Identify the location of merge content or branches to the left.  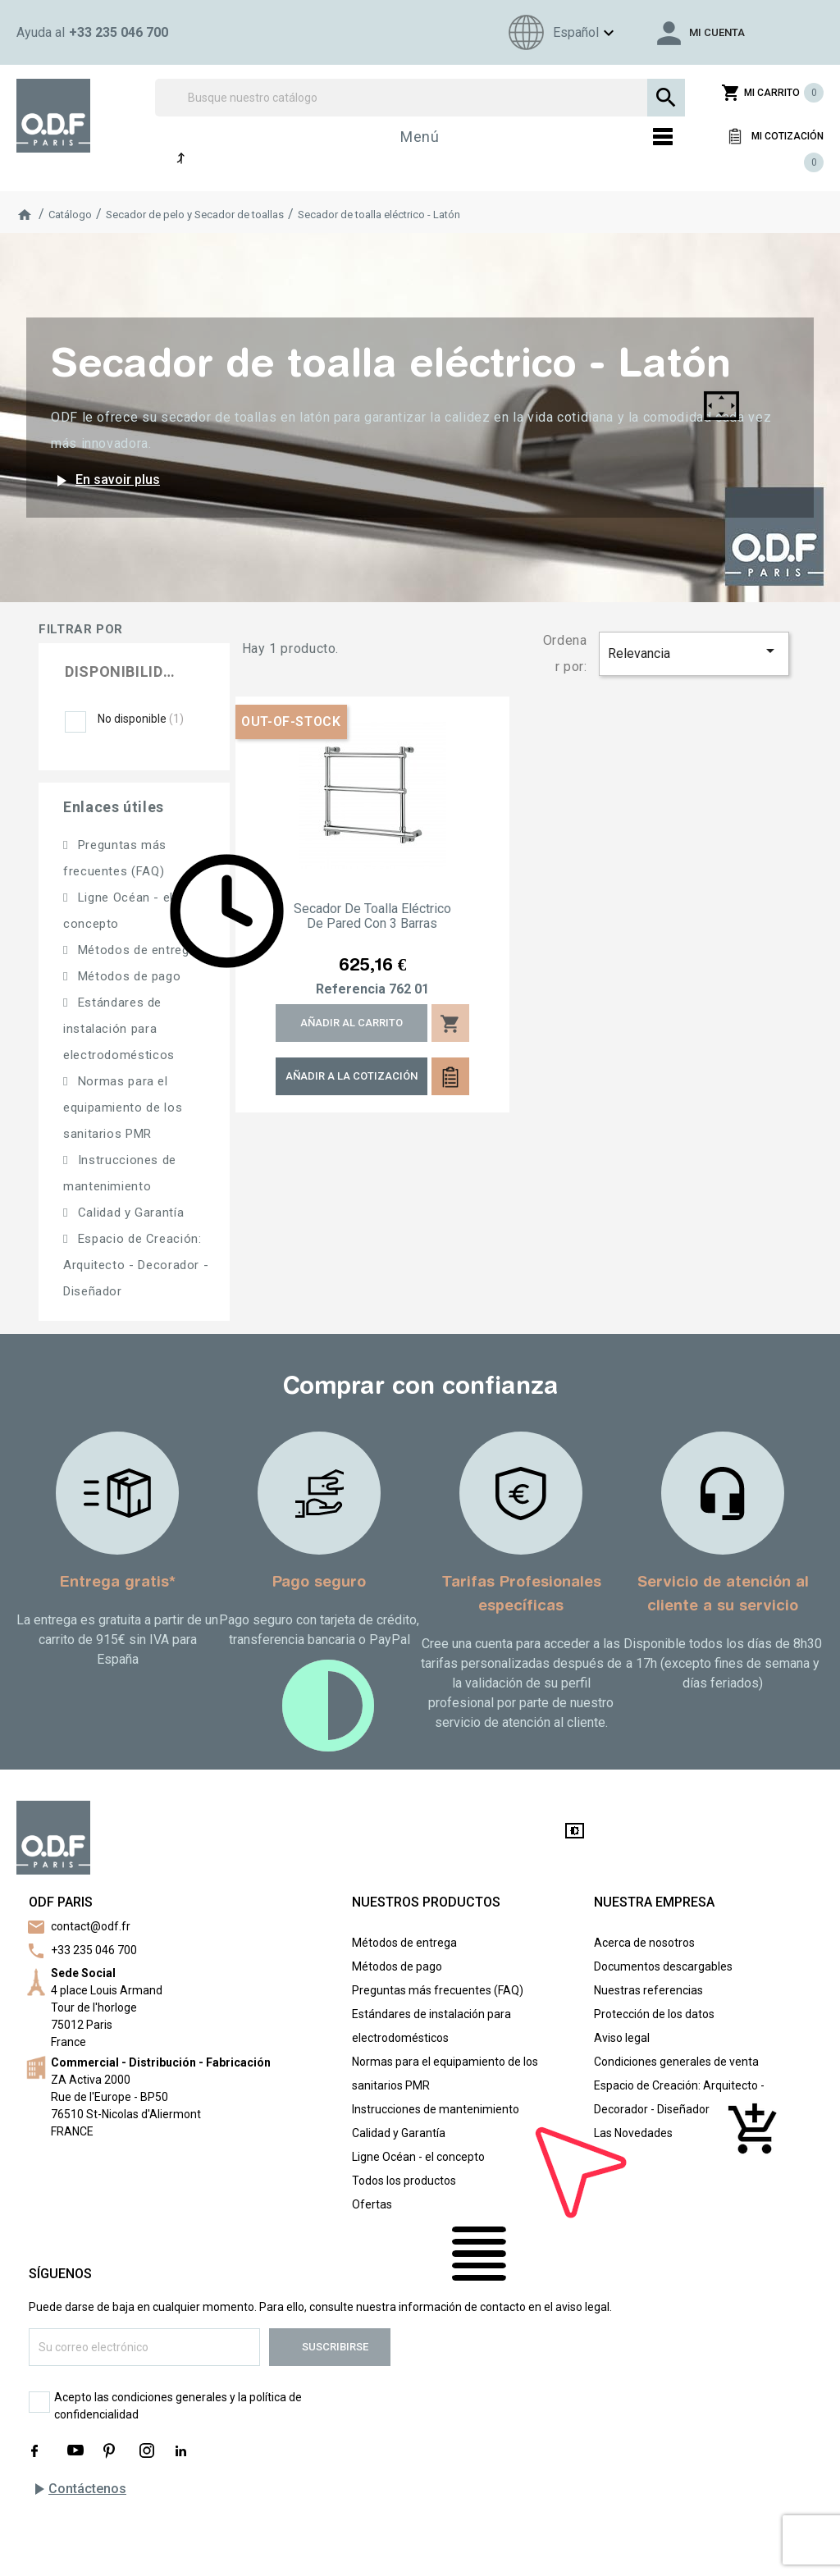
(181, 158).